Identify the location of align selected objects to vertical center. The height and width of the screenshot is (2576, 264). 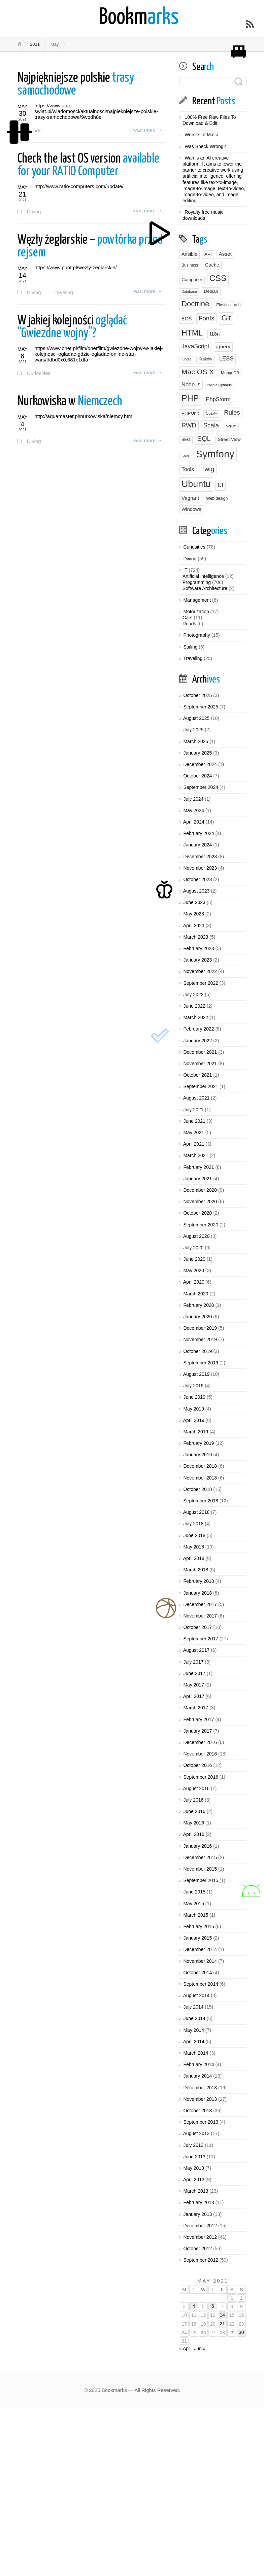
(19, 132).